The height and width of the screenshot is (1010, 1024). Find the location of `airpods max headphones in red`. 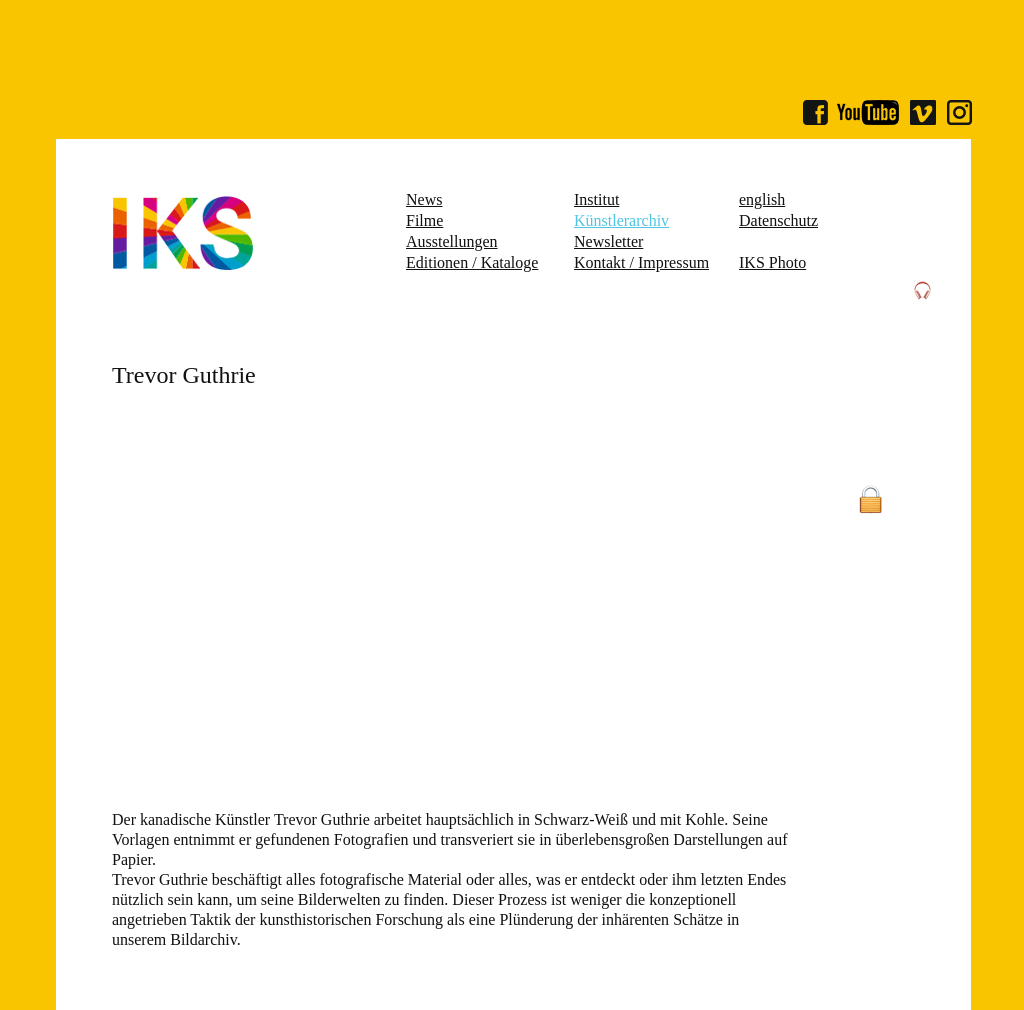

airpods max headphones in red is located at coordinates (922, 290).